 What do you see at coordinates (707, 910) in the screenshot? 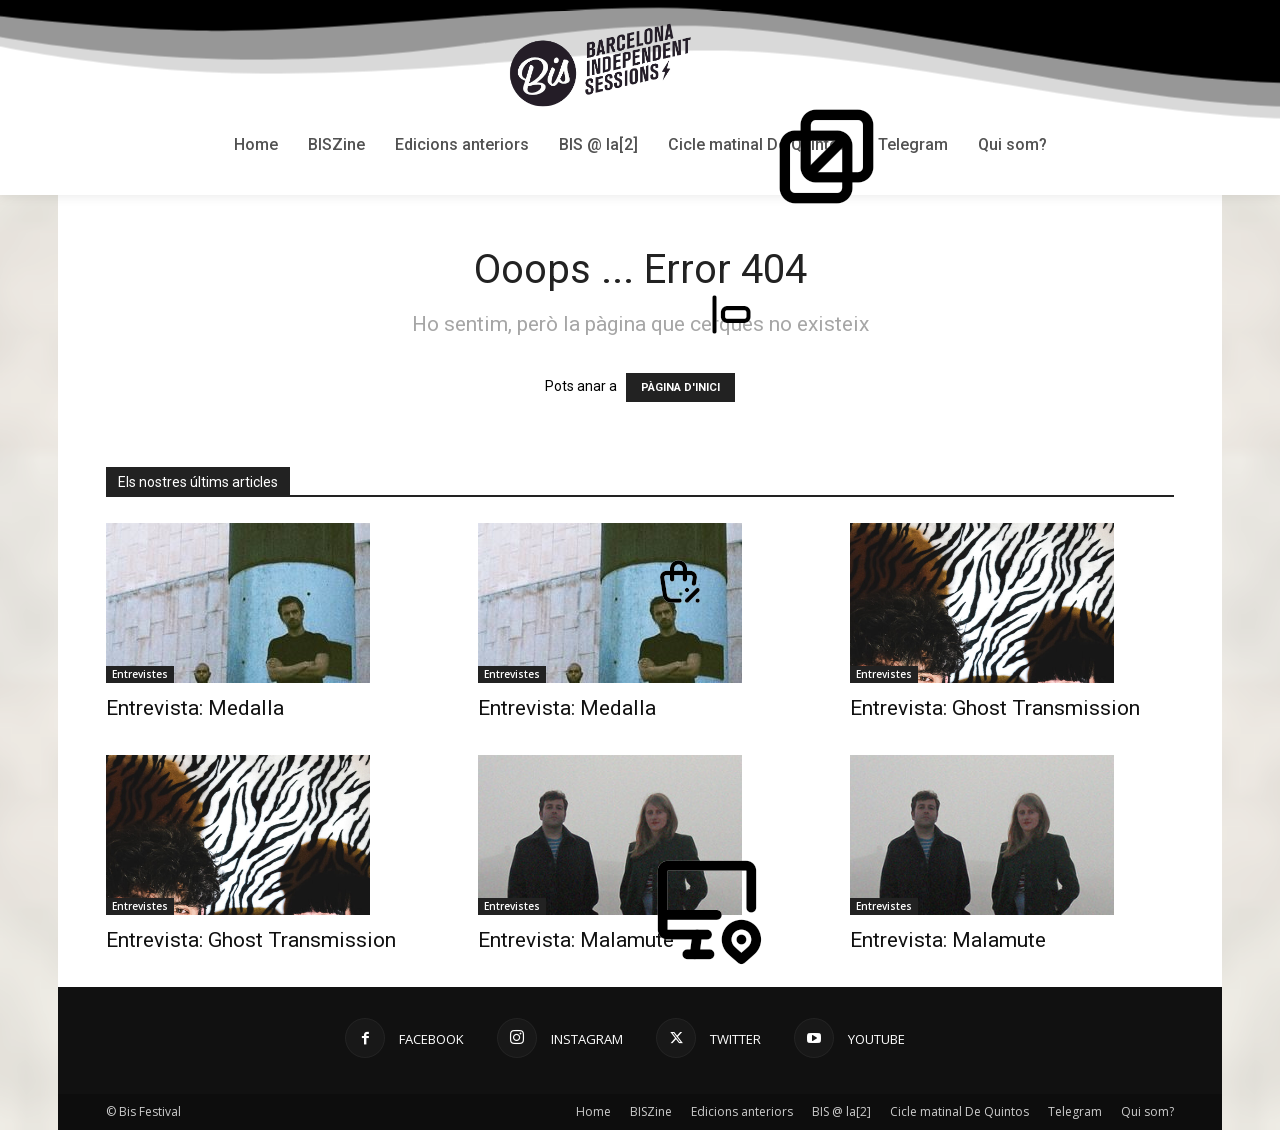
I see `view device location on map` at bounding box center [707, 910].